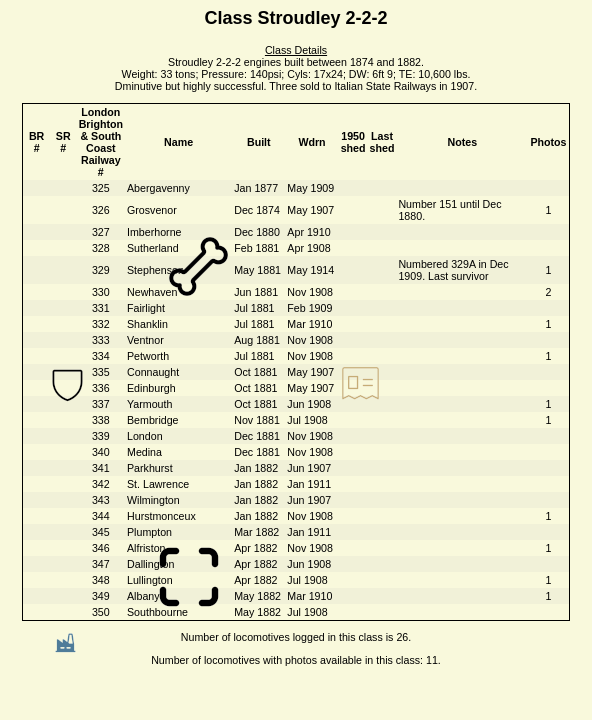  What do you see at coordinates (189, 577) in the screenshot?
I see `crop or resize an image` at bounding box center [189, 577].